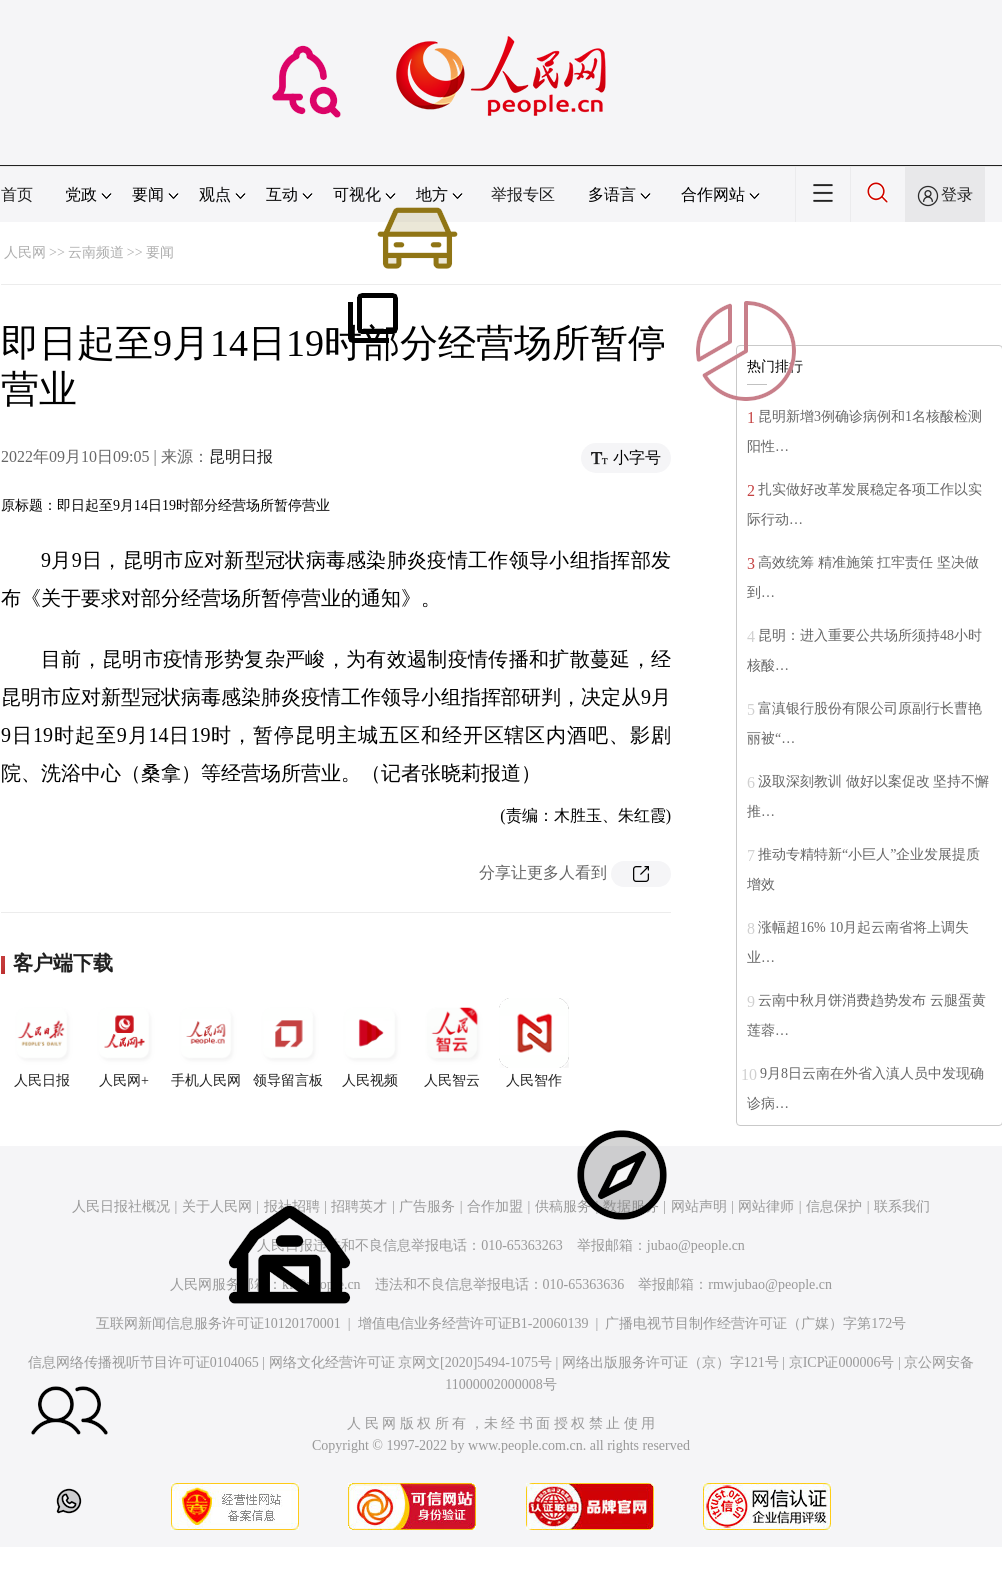 The image size is (1002, 1591). I want to click on access navigation or directions, so click(622, 1175).